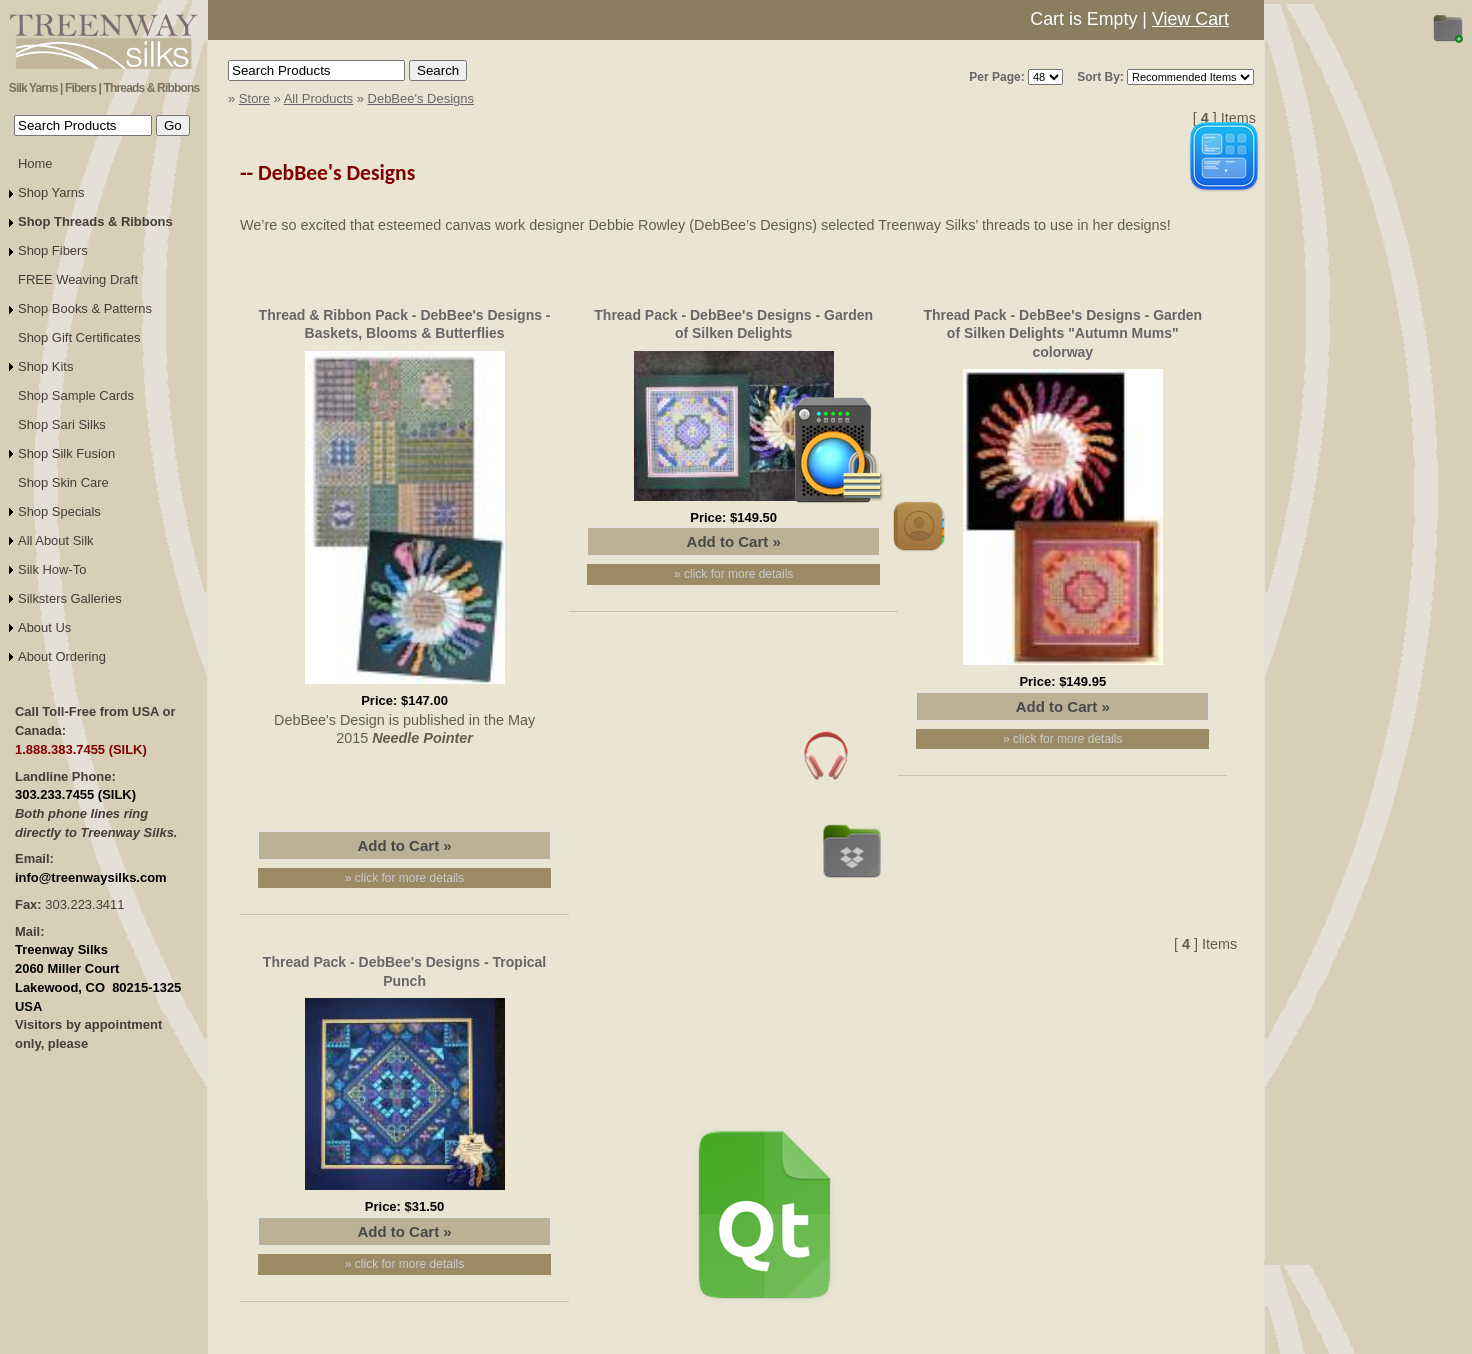 The image size is (1472, 1354). What do you see at coordinates (833, 450) in the screenshot?
I see `indicates a locked non-RAID drive or volume` at bounding box center [833, 450].